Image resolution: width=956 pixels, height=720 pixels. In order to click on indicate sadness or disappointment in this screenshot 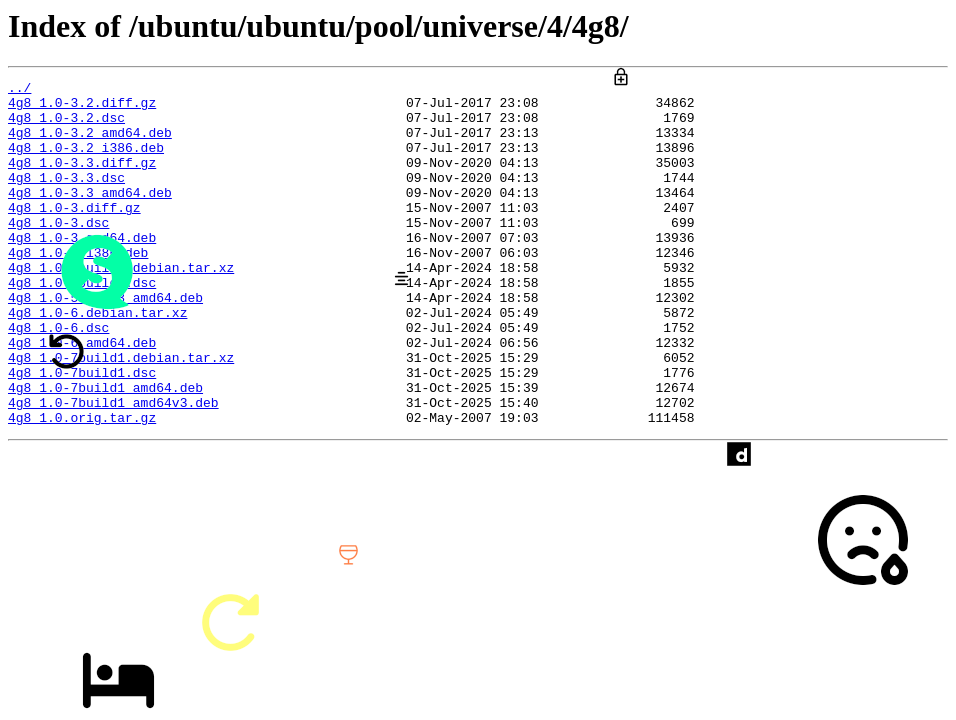, I will do `click(863, 540)`.